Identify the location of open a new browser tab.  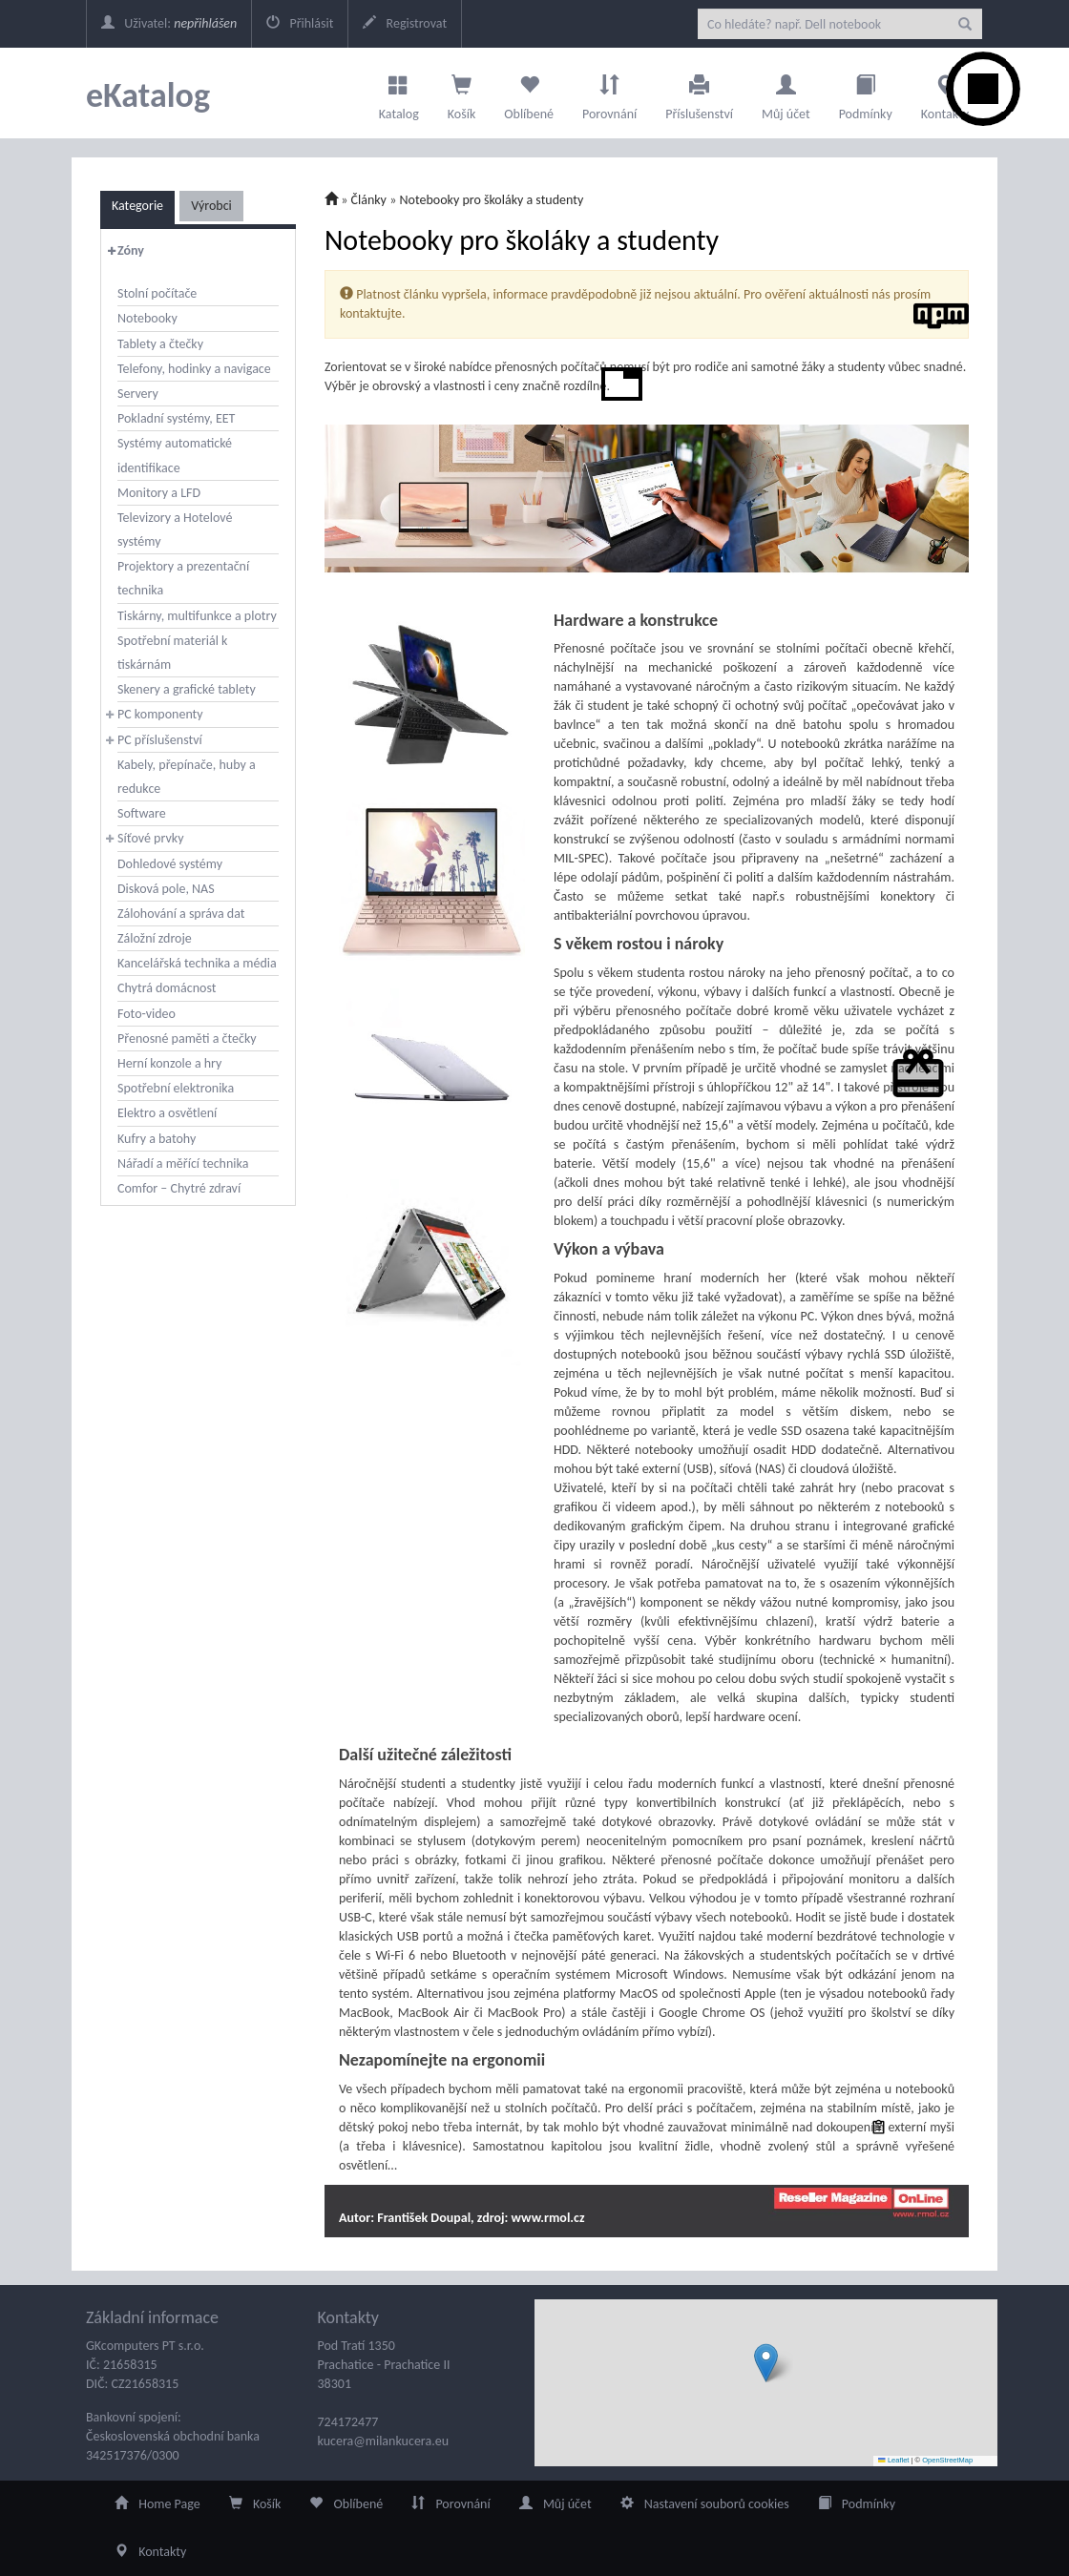
(621, 384).